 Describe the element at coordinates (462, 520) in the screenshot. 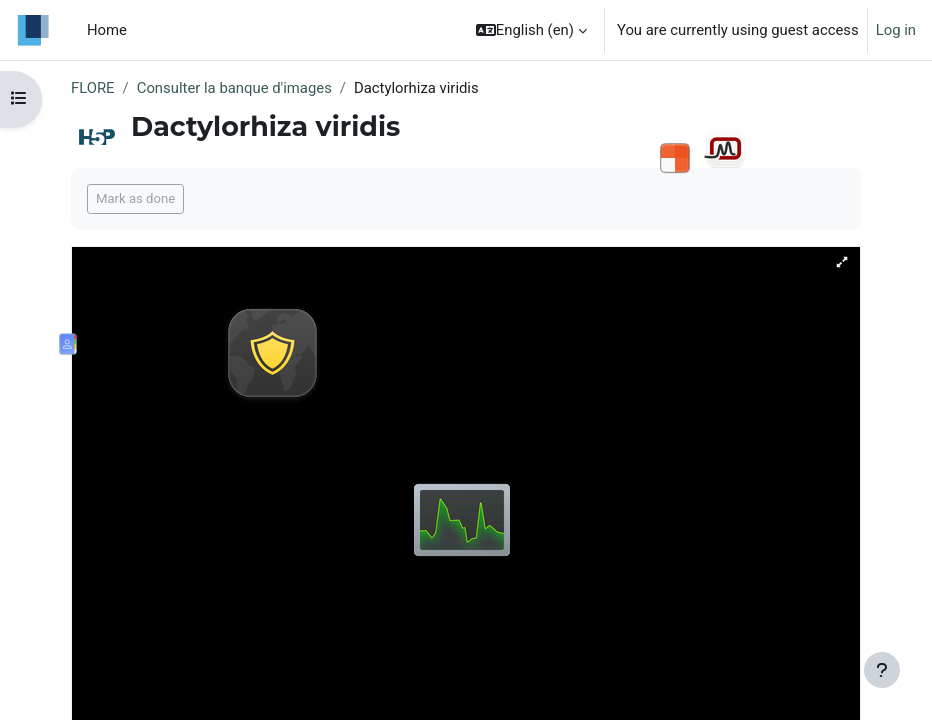

I see `open task manager to view system performance` at that location.